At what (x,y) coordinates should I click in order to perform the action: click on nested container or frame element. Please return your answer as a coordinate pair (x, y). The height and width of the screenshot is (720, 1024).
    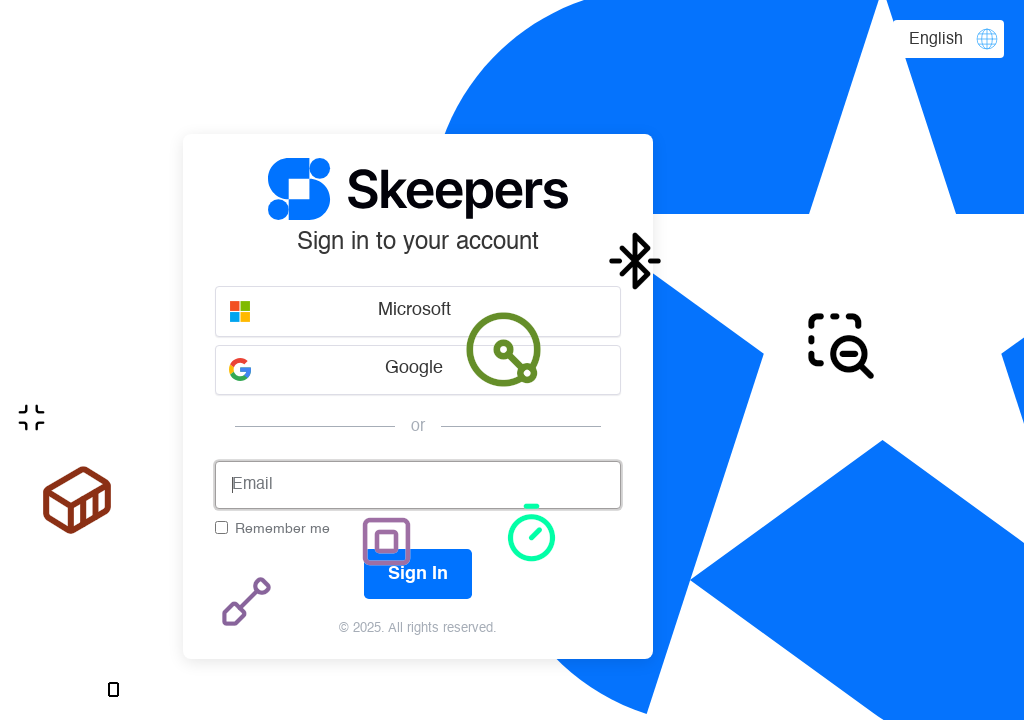
    Looking at the image, I should click on (386, 541).